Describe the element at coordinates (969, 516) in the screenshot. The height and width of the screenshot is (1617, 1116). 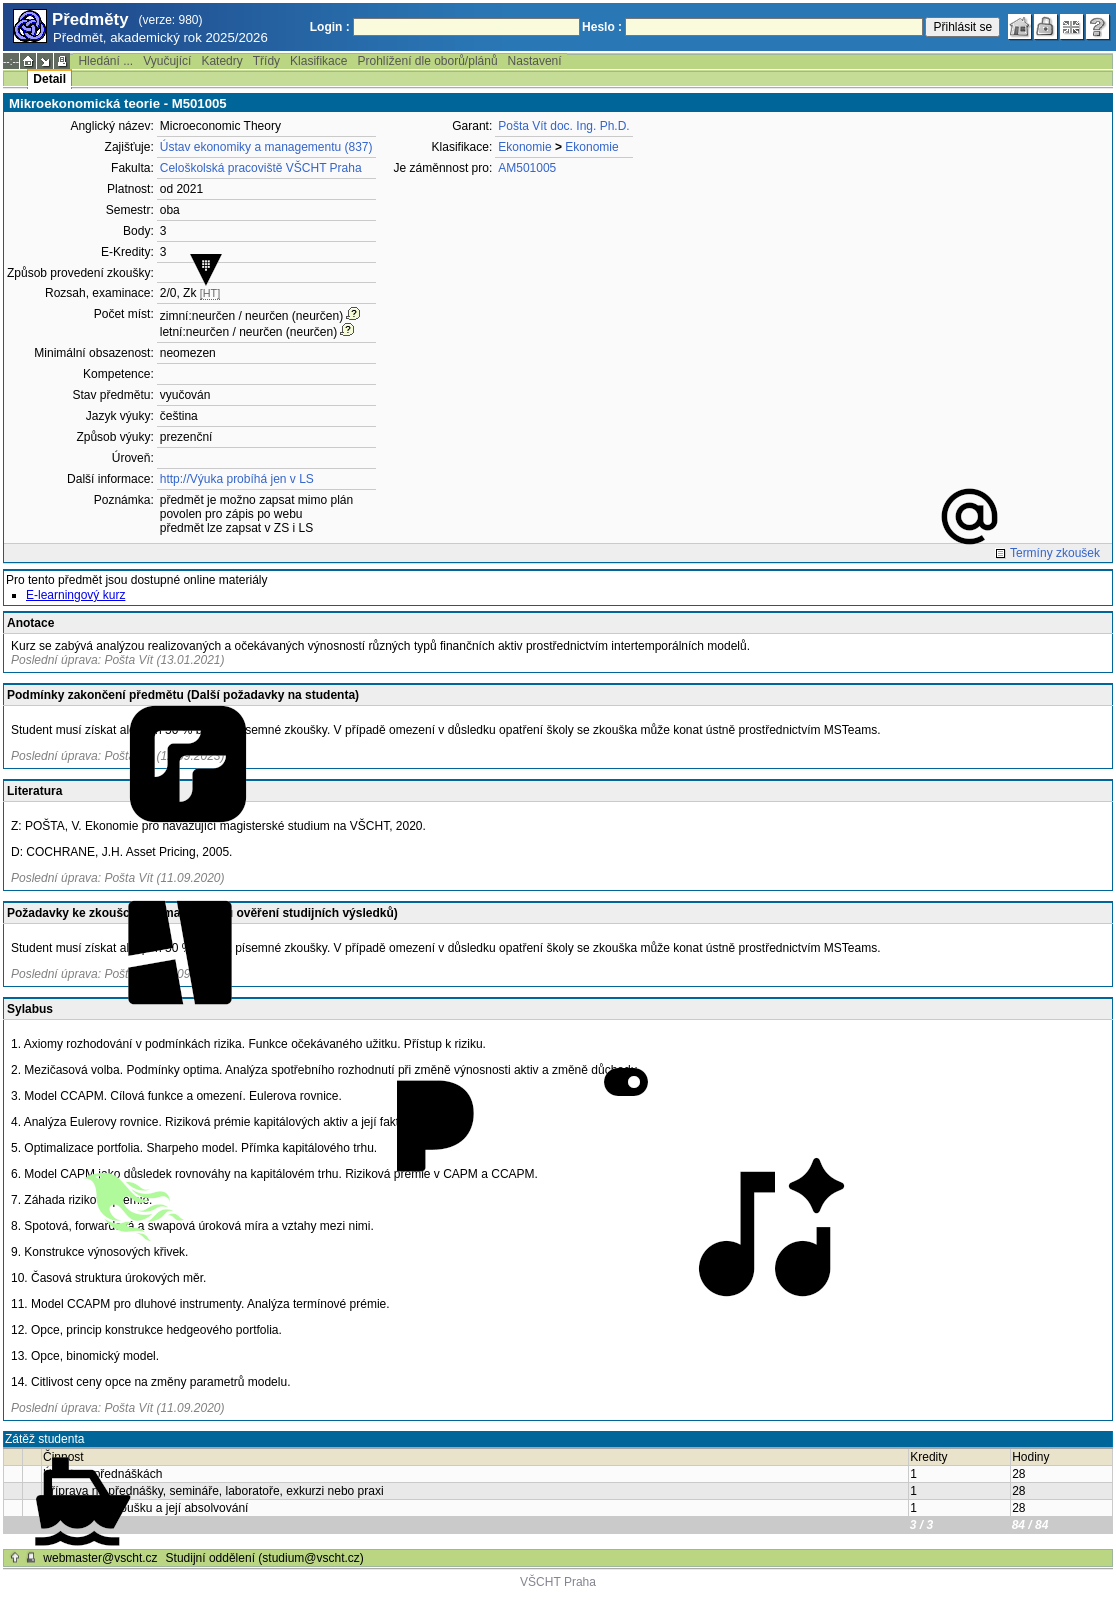
I see `compose a new email` at that location.